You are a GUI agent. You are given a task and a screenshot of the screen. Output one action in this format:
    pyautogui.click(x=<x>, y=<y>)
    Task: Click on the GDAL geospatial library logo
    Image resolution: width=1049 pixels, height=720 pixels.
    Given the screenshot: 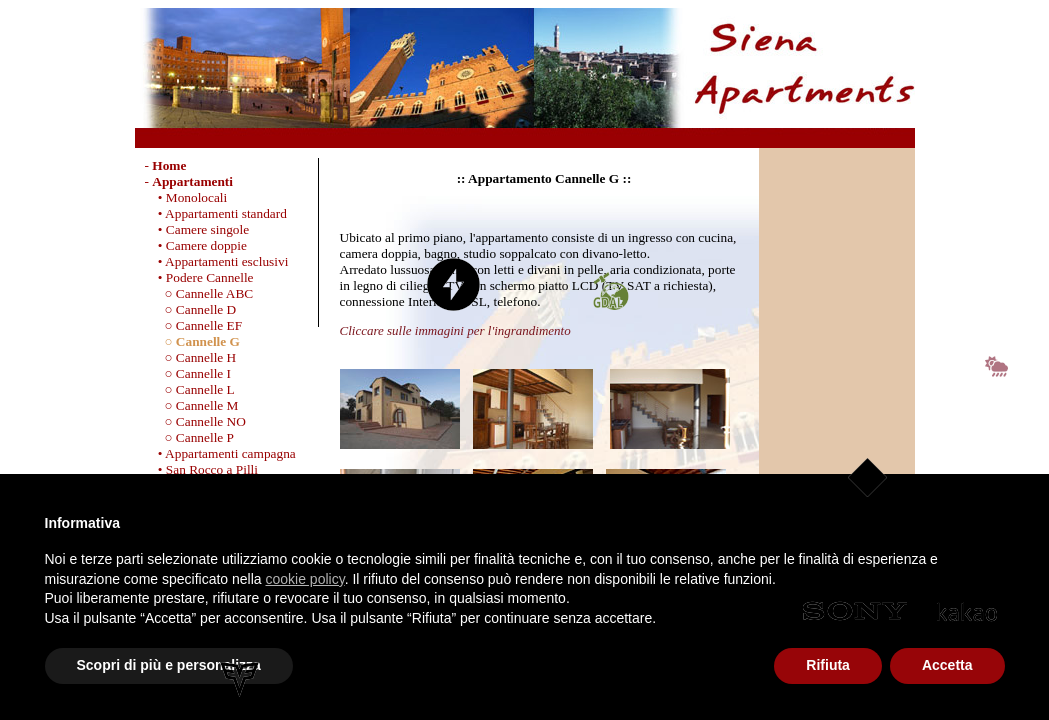 What is the action you would take?
    pyautogui.click(x=611, y=291)
    